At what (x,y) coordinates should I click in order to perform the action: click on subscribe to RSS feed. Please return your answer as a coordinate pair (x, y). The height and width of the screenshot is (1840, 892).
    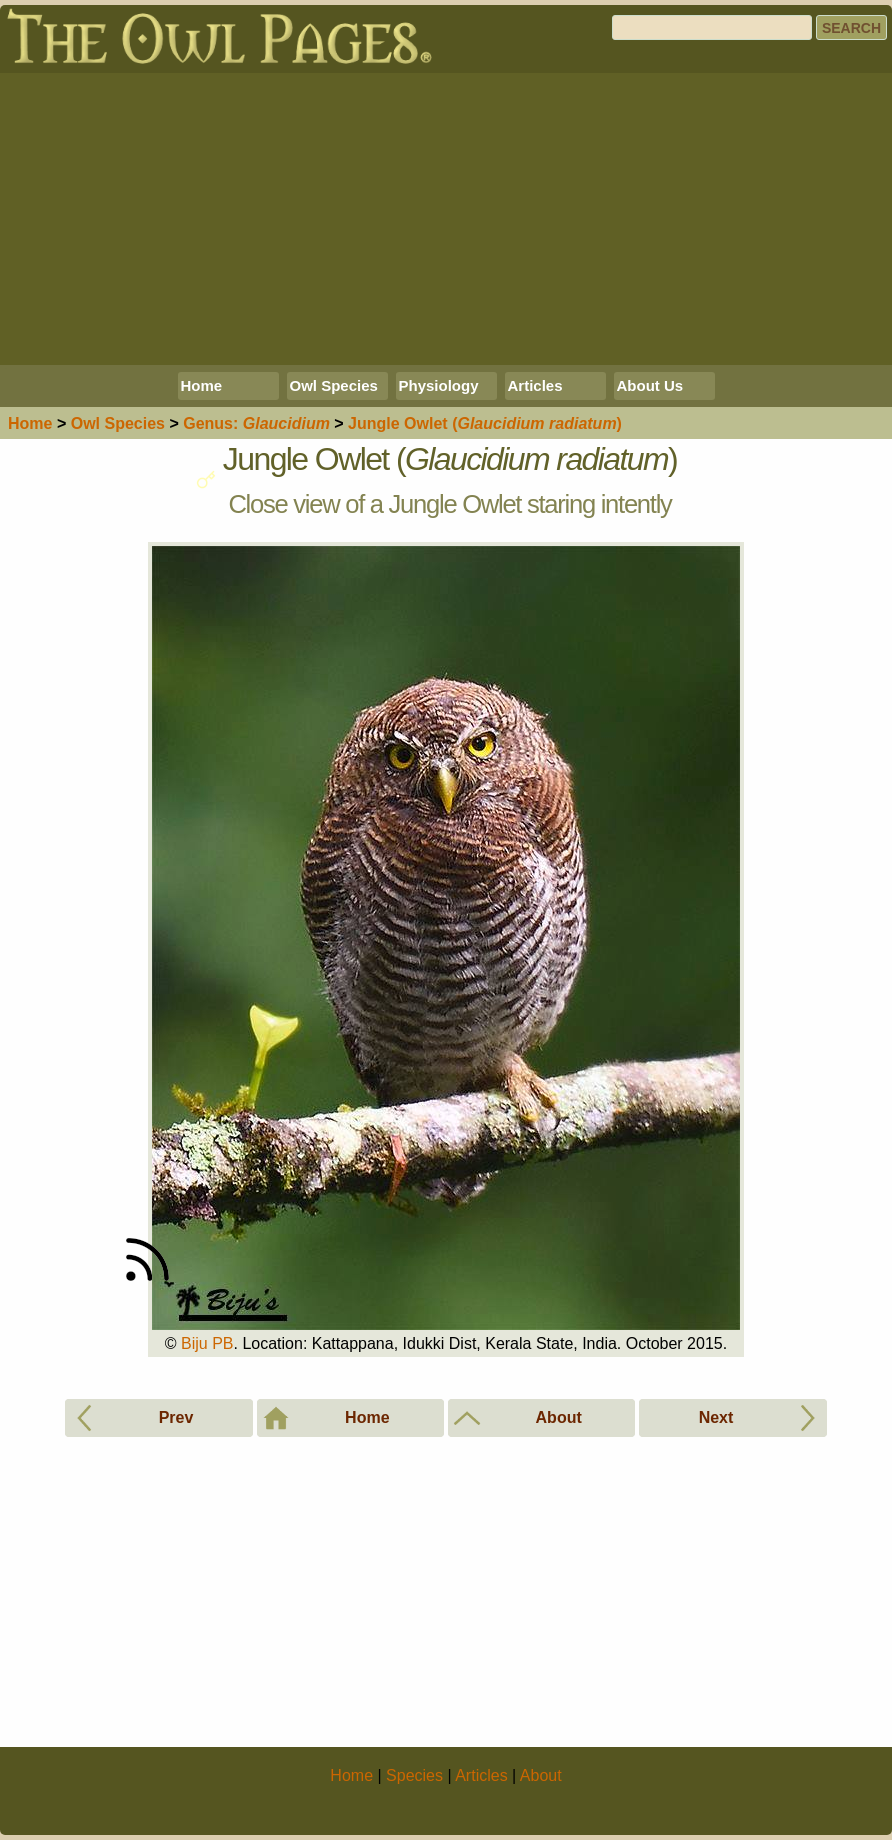
    Looking at the image, I should click on (147, 1259).